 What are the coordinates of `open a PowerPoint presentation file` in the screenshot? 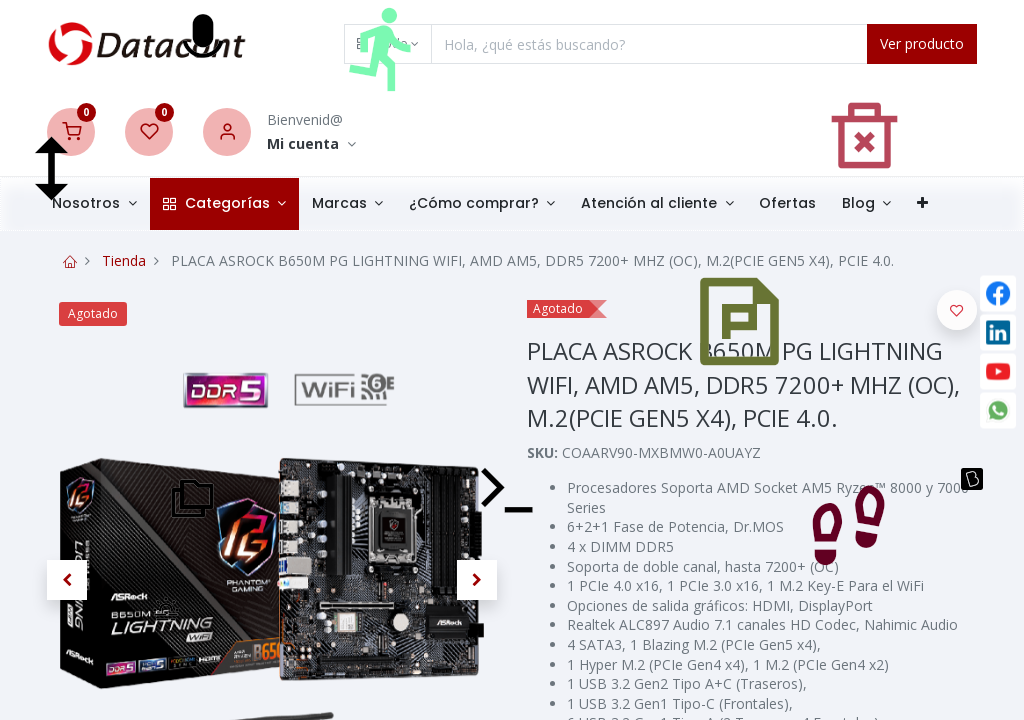 It's located at (739, 321).